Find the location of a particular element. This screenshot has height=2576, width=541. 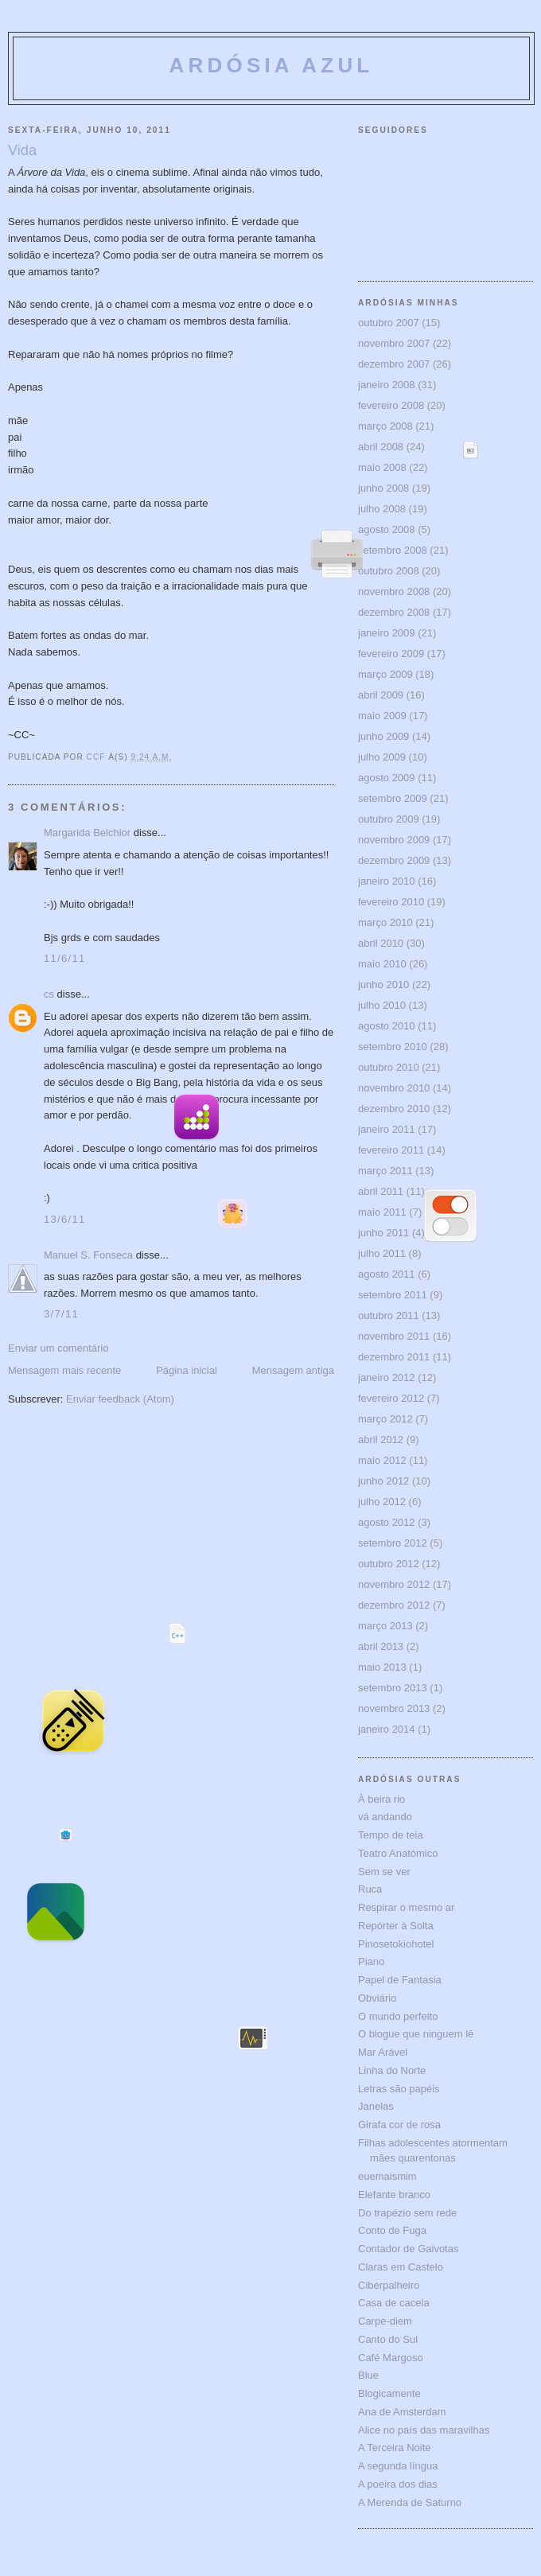

open gnome tweaks settings is located at coordinates (450, 1216).